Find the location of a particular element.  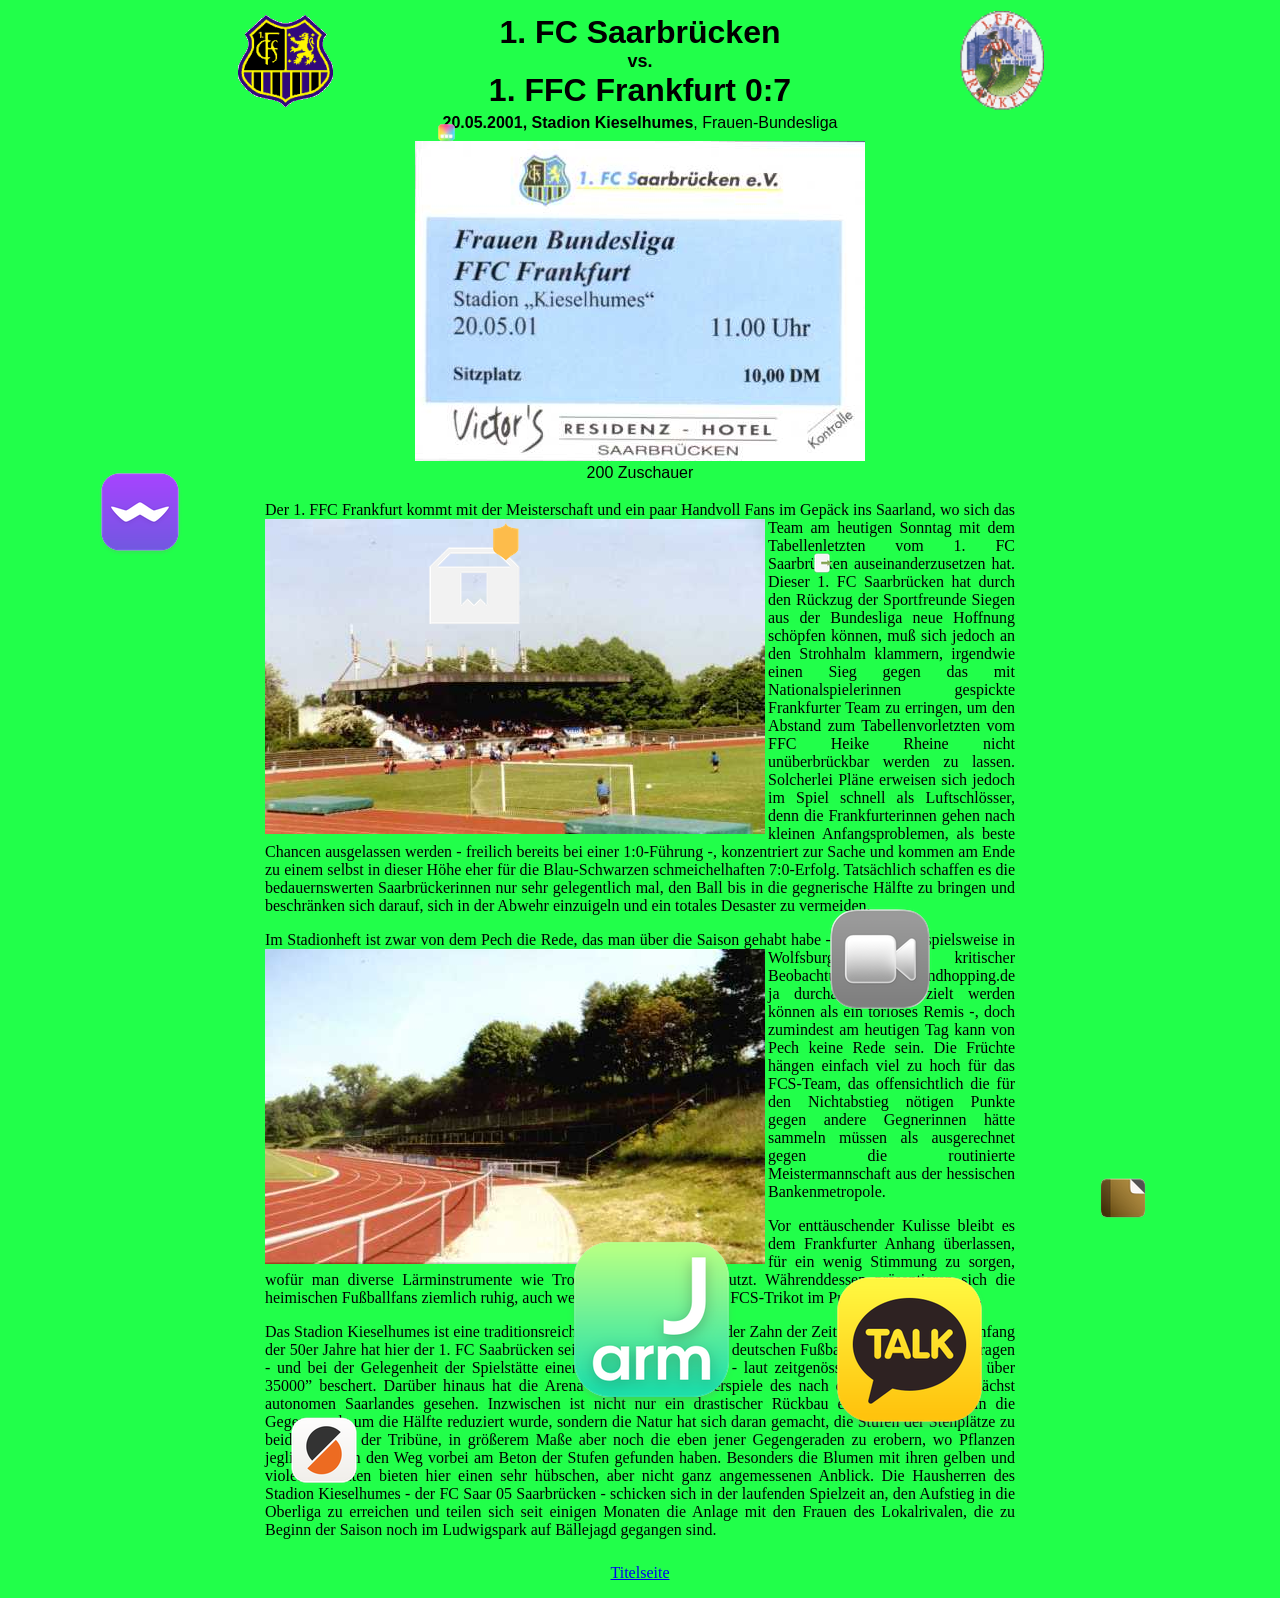

open FaceTime to start a video call is located at coordinates (880, 959).